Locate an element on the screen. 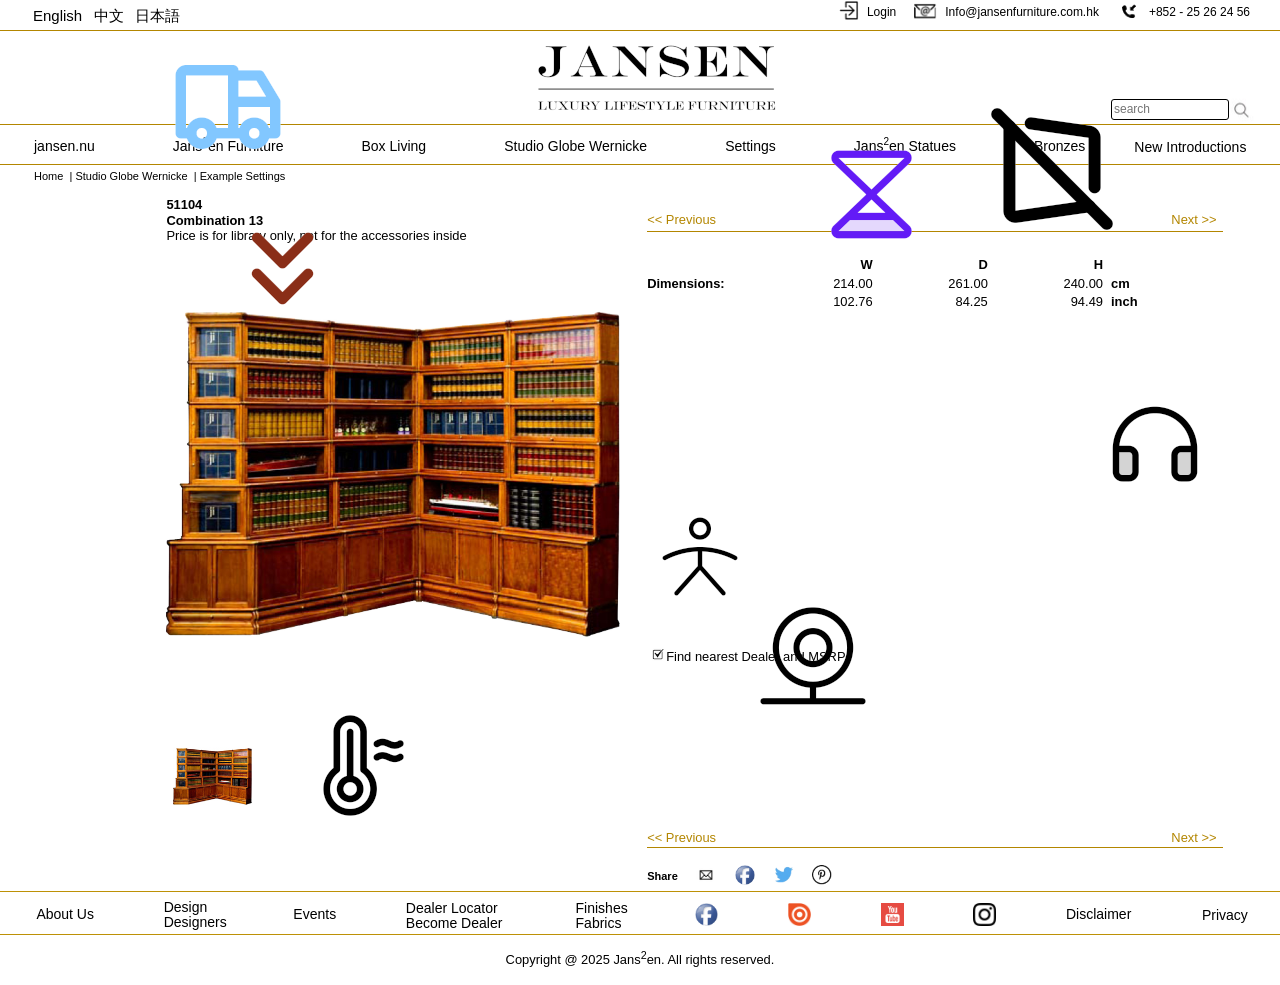 The height and width of the screenshot is (985, 1280). access audio or music playback is located at coordinates (1155, 449).